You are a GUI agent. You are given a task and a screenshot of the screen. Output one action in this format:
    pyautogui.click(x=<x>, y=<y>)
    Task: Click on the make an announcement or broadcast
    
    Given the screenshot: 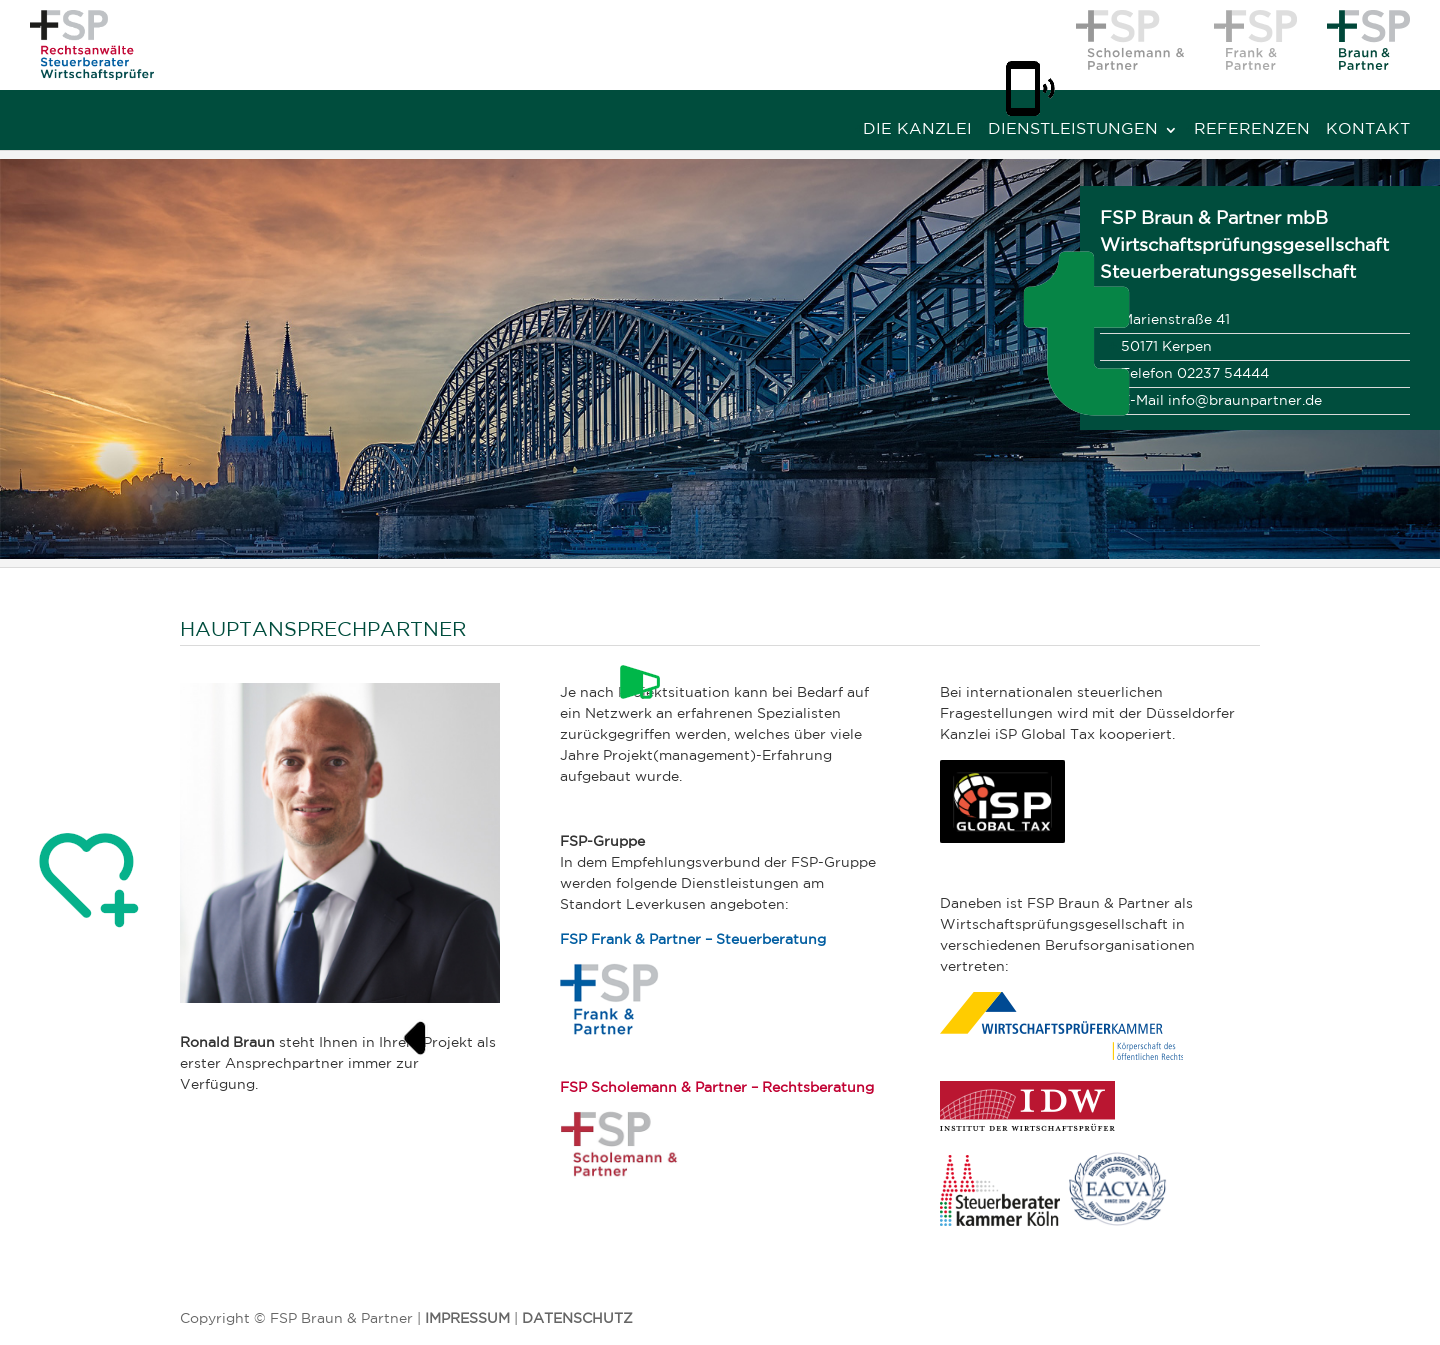 What is the action you would take?
    pyautogui.click(x=638, y=683)
    